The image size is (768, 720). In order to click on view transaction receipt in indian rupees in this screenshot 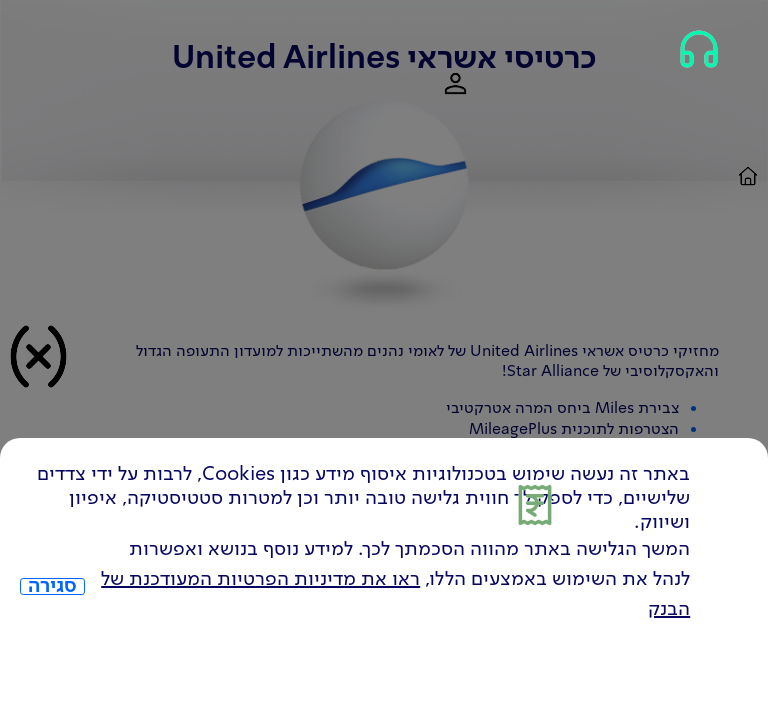, I will do `click(535, 505)`.